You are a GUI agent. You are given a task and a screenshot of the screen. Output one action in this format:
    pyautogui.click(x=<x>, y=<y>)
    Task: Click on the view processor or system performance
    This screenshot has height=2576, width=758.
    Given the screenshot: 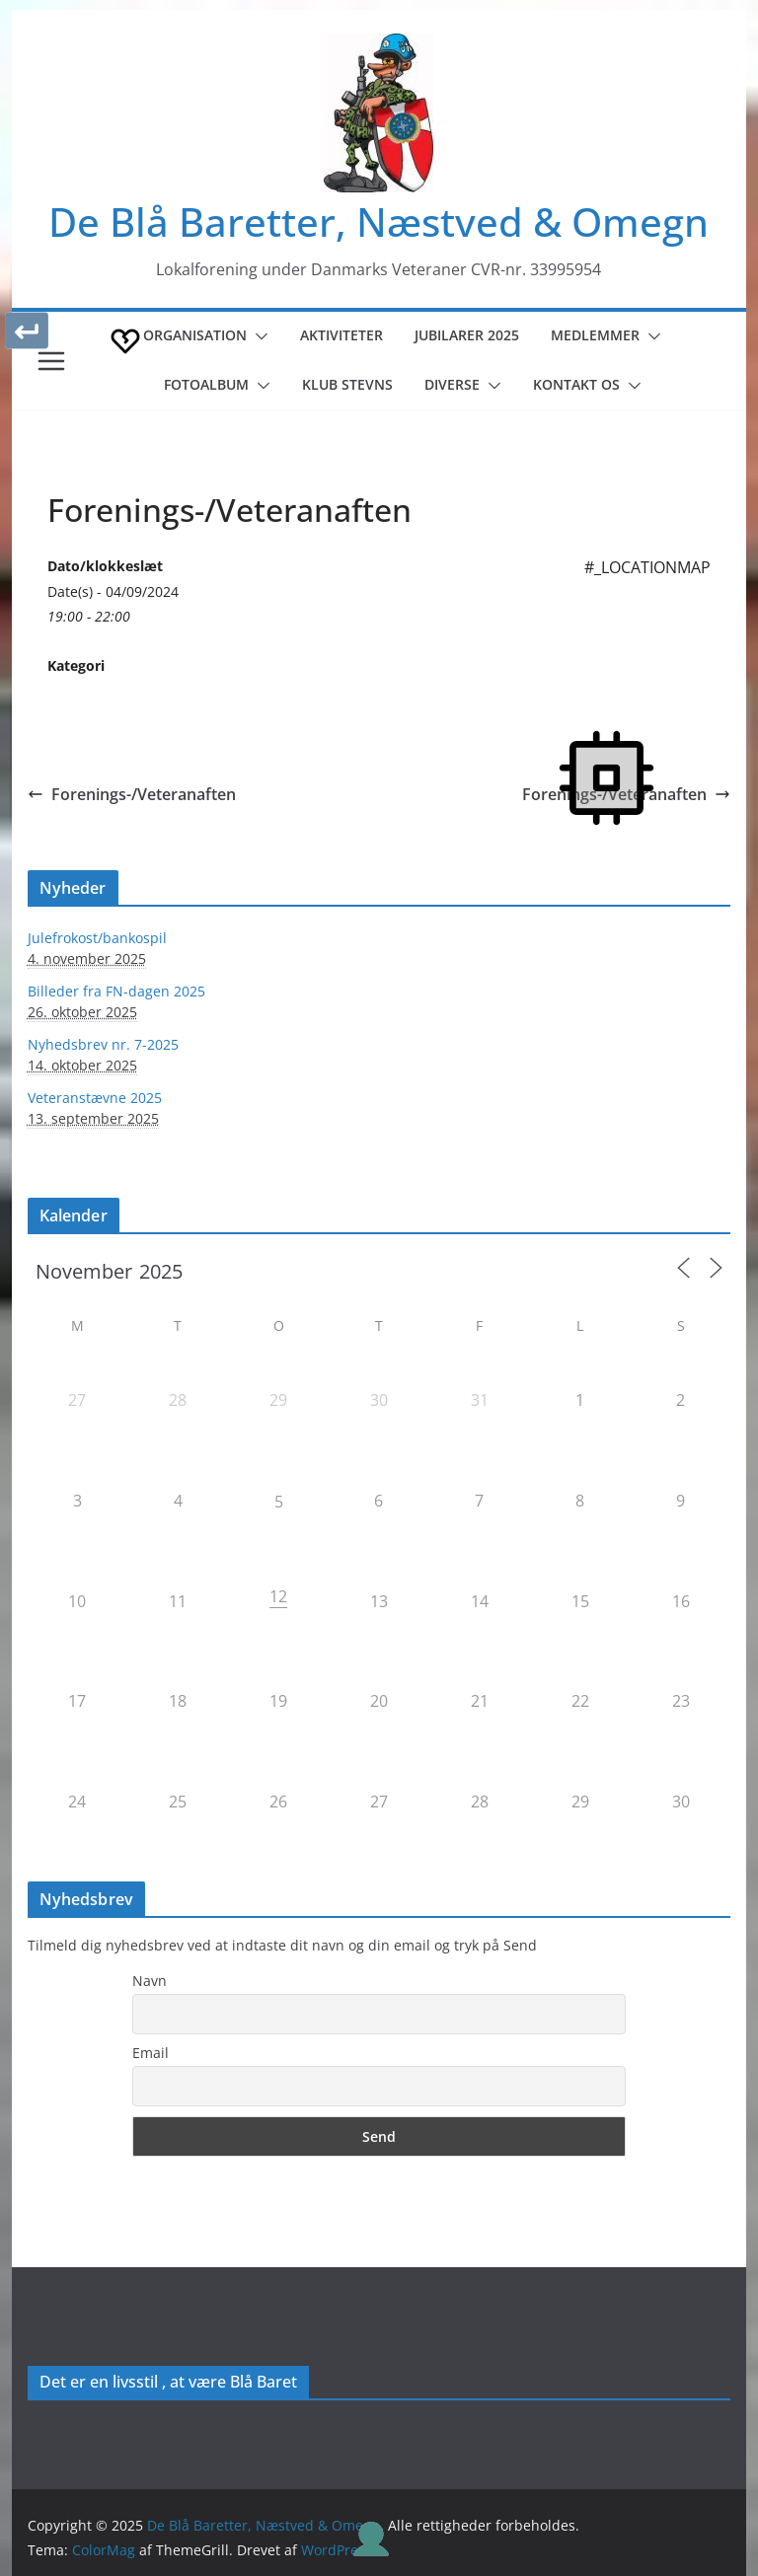 What is the action you would take?
    pyautogui.click(x=606, y=777)
    